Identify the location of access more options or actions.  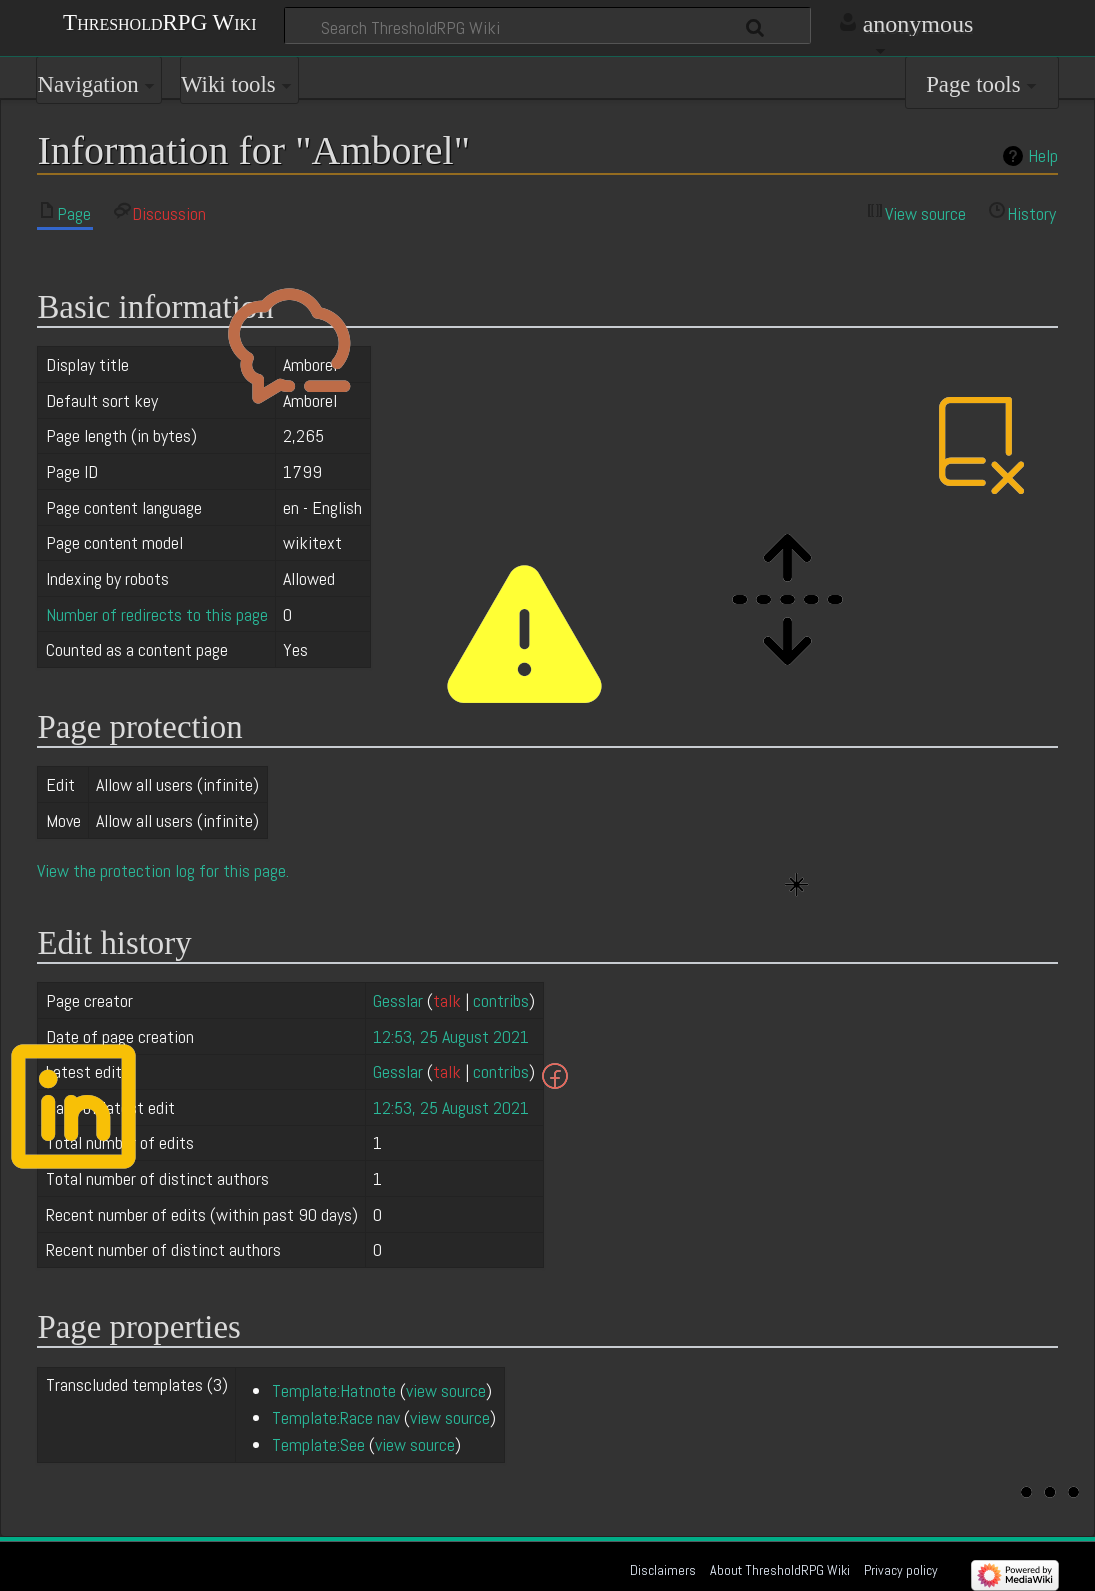
(1050, 1494).